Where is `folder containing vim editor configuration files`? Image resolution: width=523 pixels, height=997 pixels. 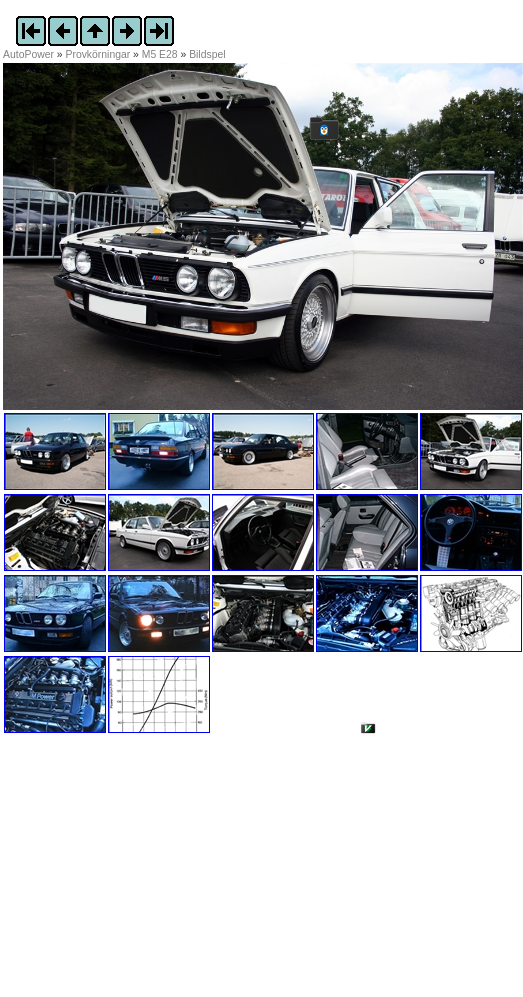 folder containing vim editor configuration files is located at coordinates (368, 728).